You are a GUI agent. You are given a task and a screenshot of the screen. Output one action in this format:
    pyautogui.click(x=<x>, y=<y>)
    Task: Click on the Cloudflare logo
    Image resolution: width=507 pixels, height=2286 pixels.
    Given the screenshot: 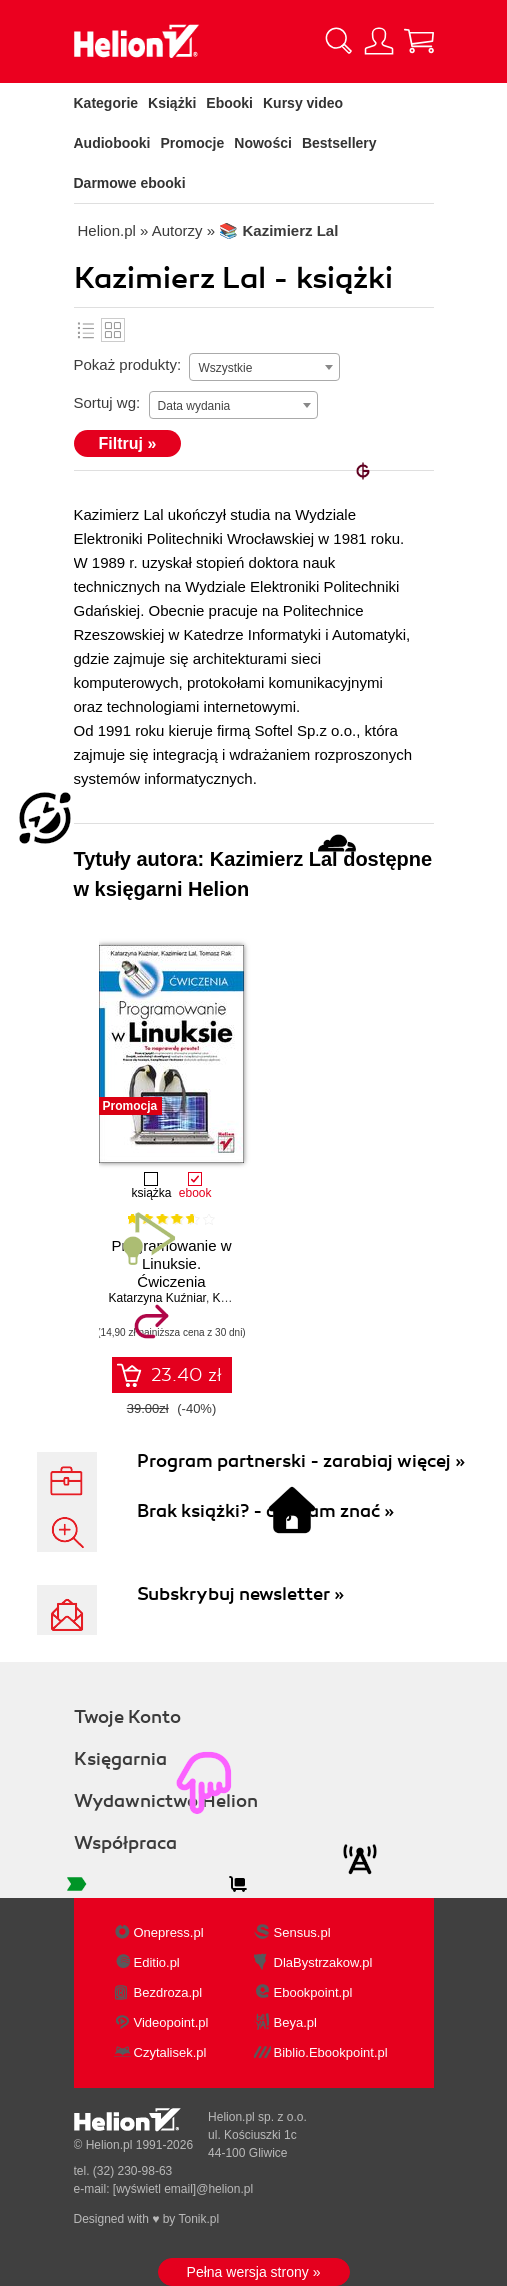 What is the action you would take?
    pyautogui.click(x=337, y=844)
    